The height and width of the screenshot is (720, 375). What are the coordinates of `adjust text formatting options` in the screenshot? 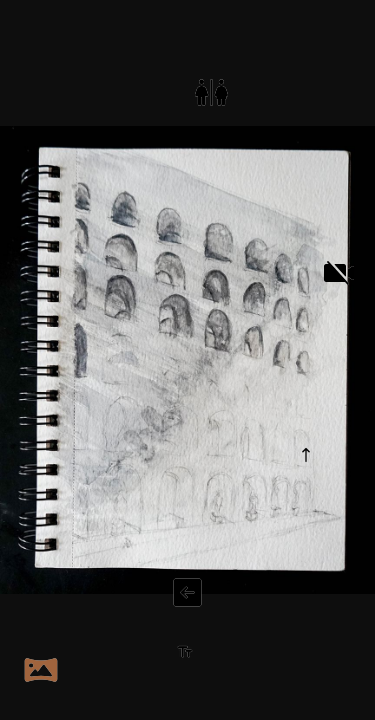 It's located at (185, 652).